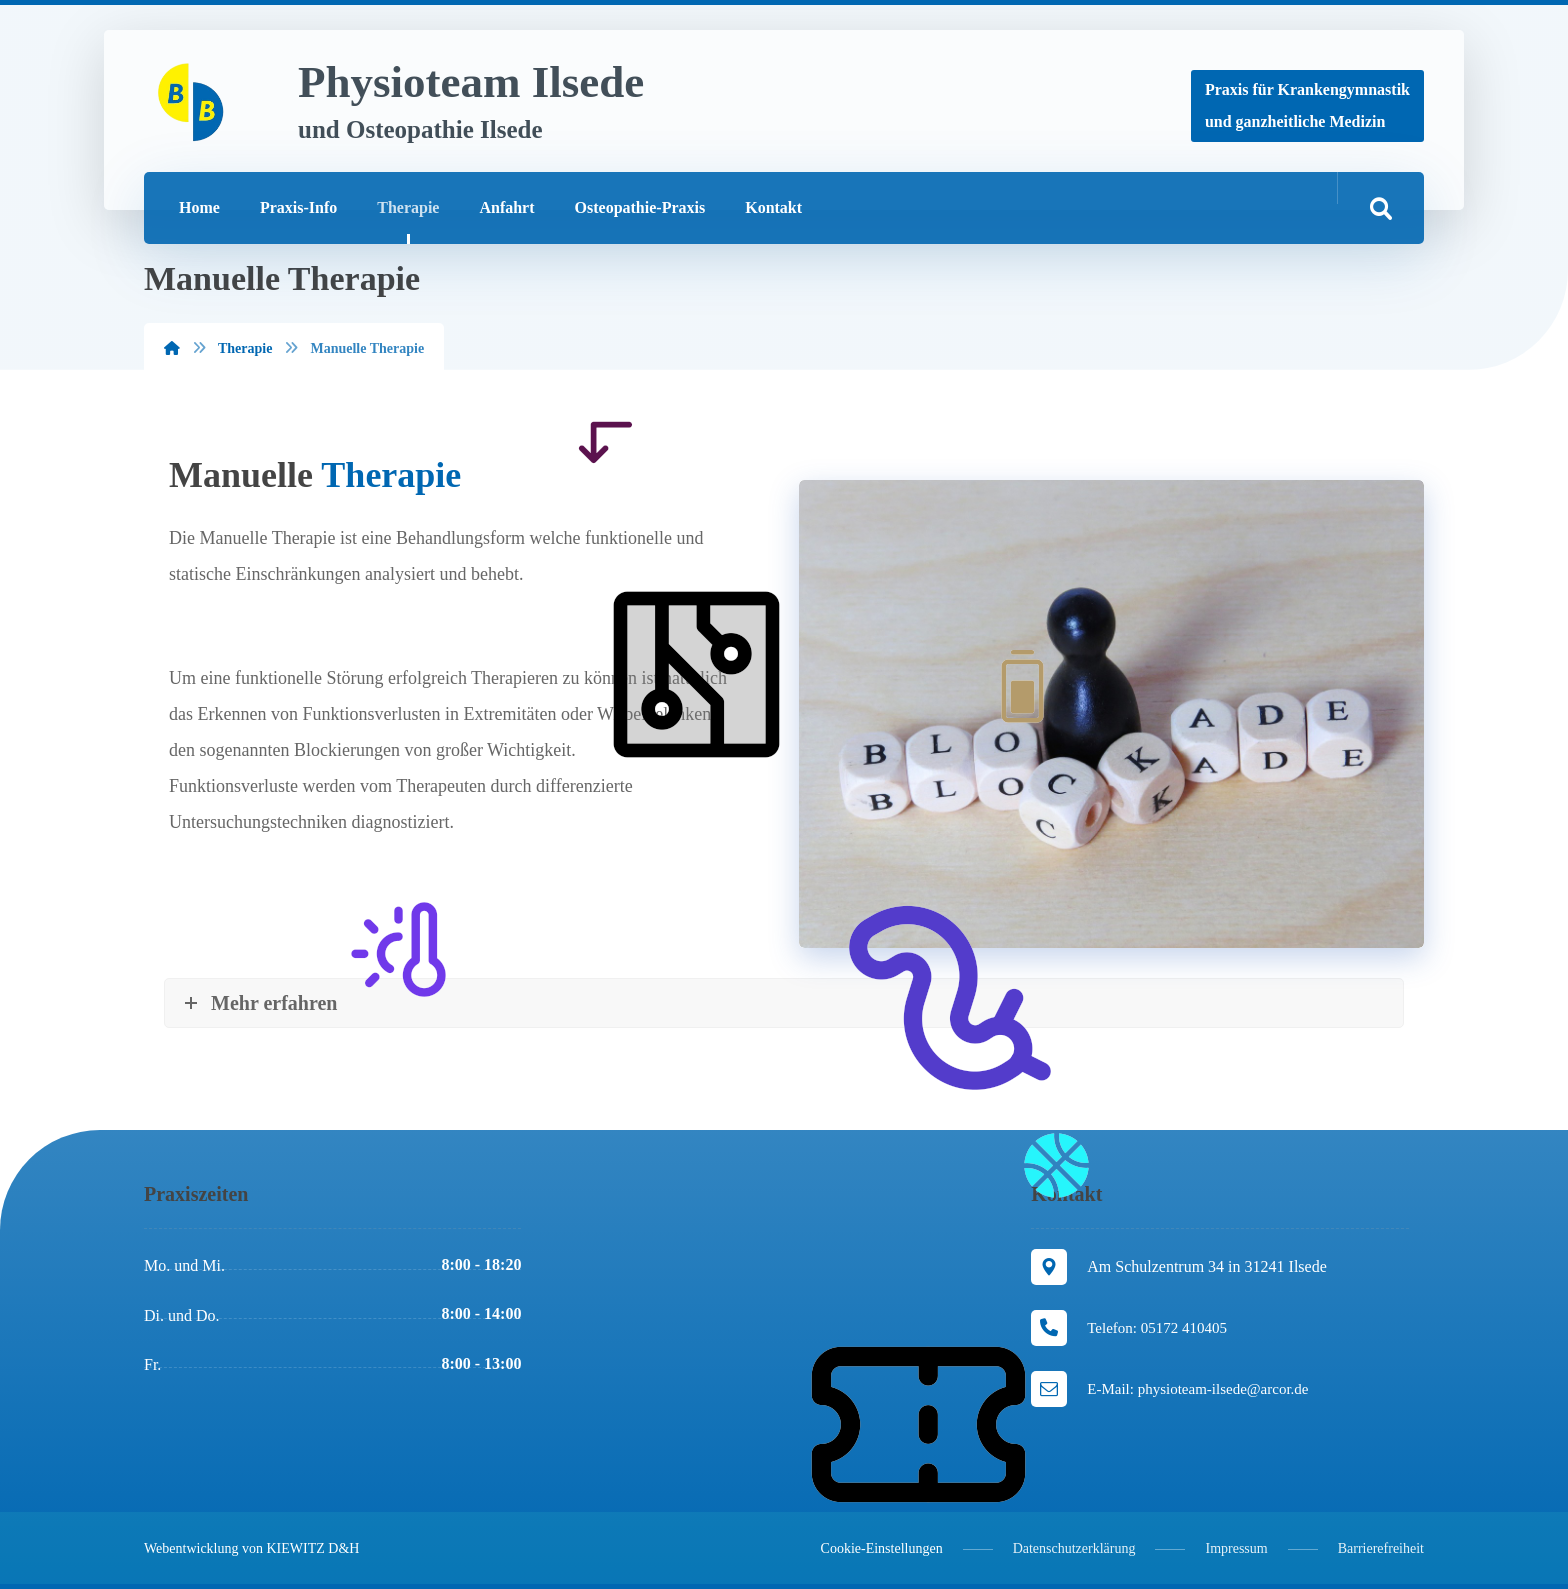  What do you see at coordinates (398, 949) in the screenshot?
I see `view current outdoor temperature` at bounding box center [398, 949].